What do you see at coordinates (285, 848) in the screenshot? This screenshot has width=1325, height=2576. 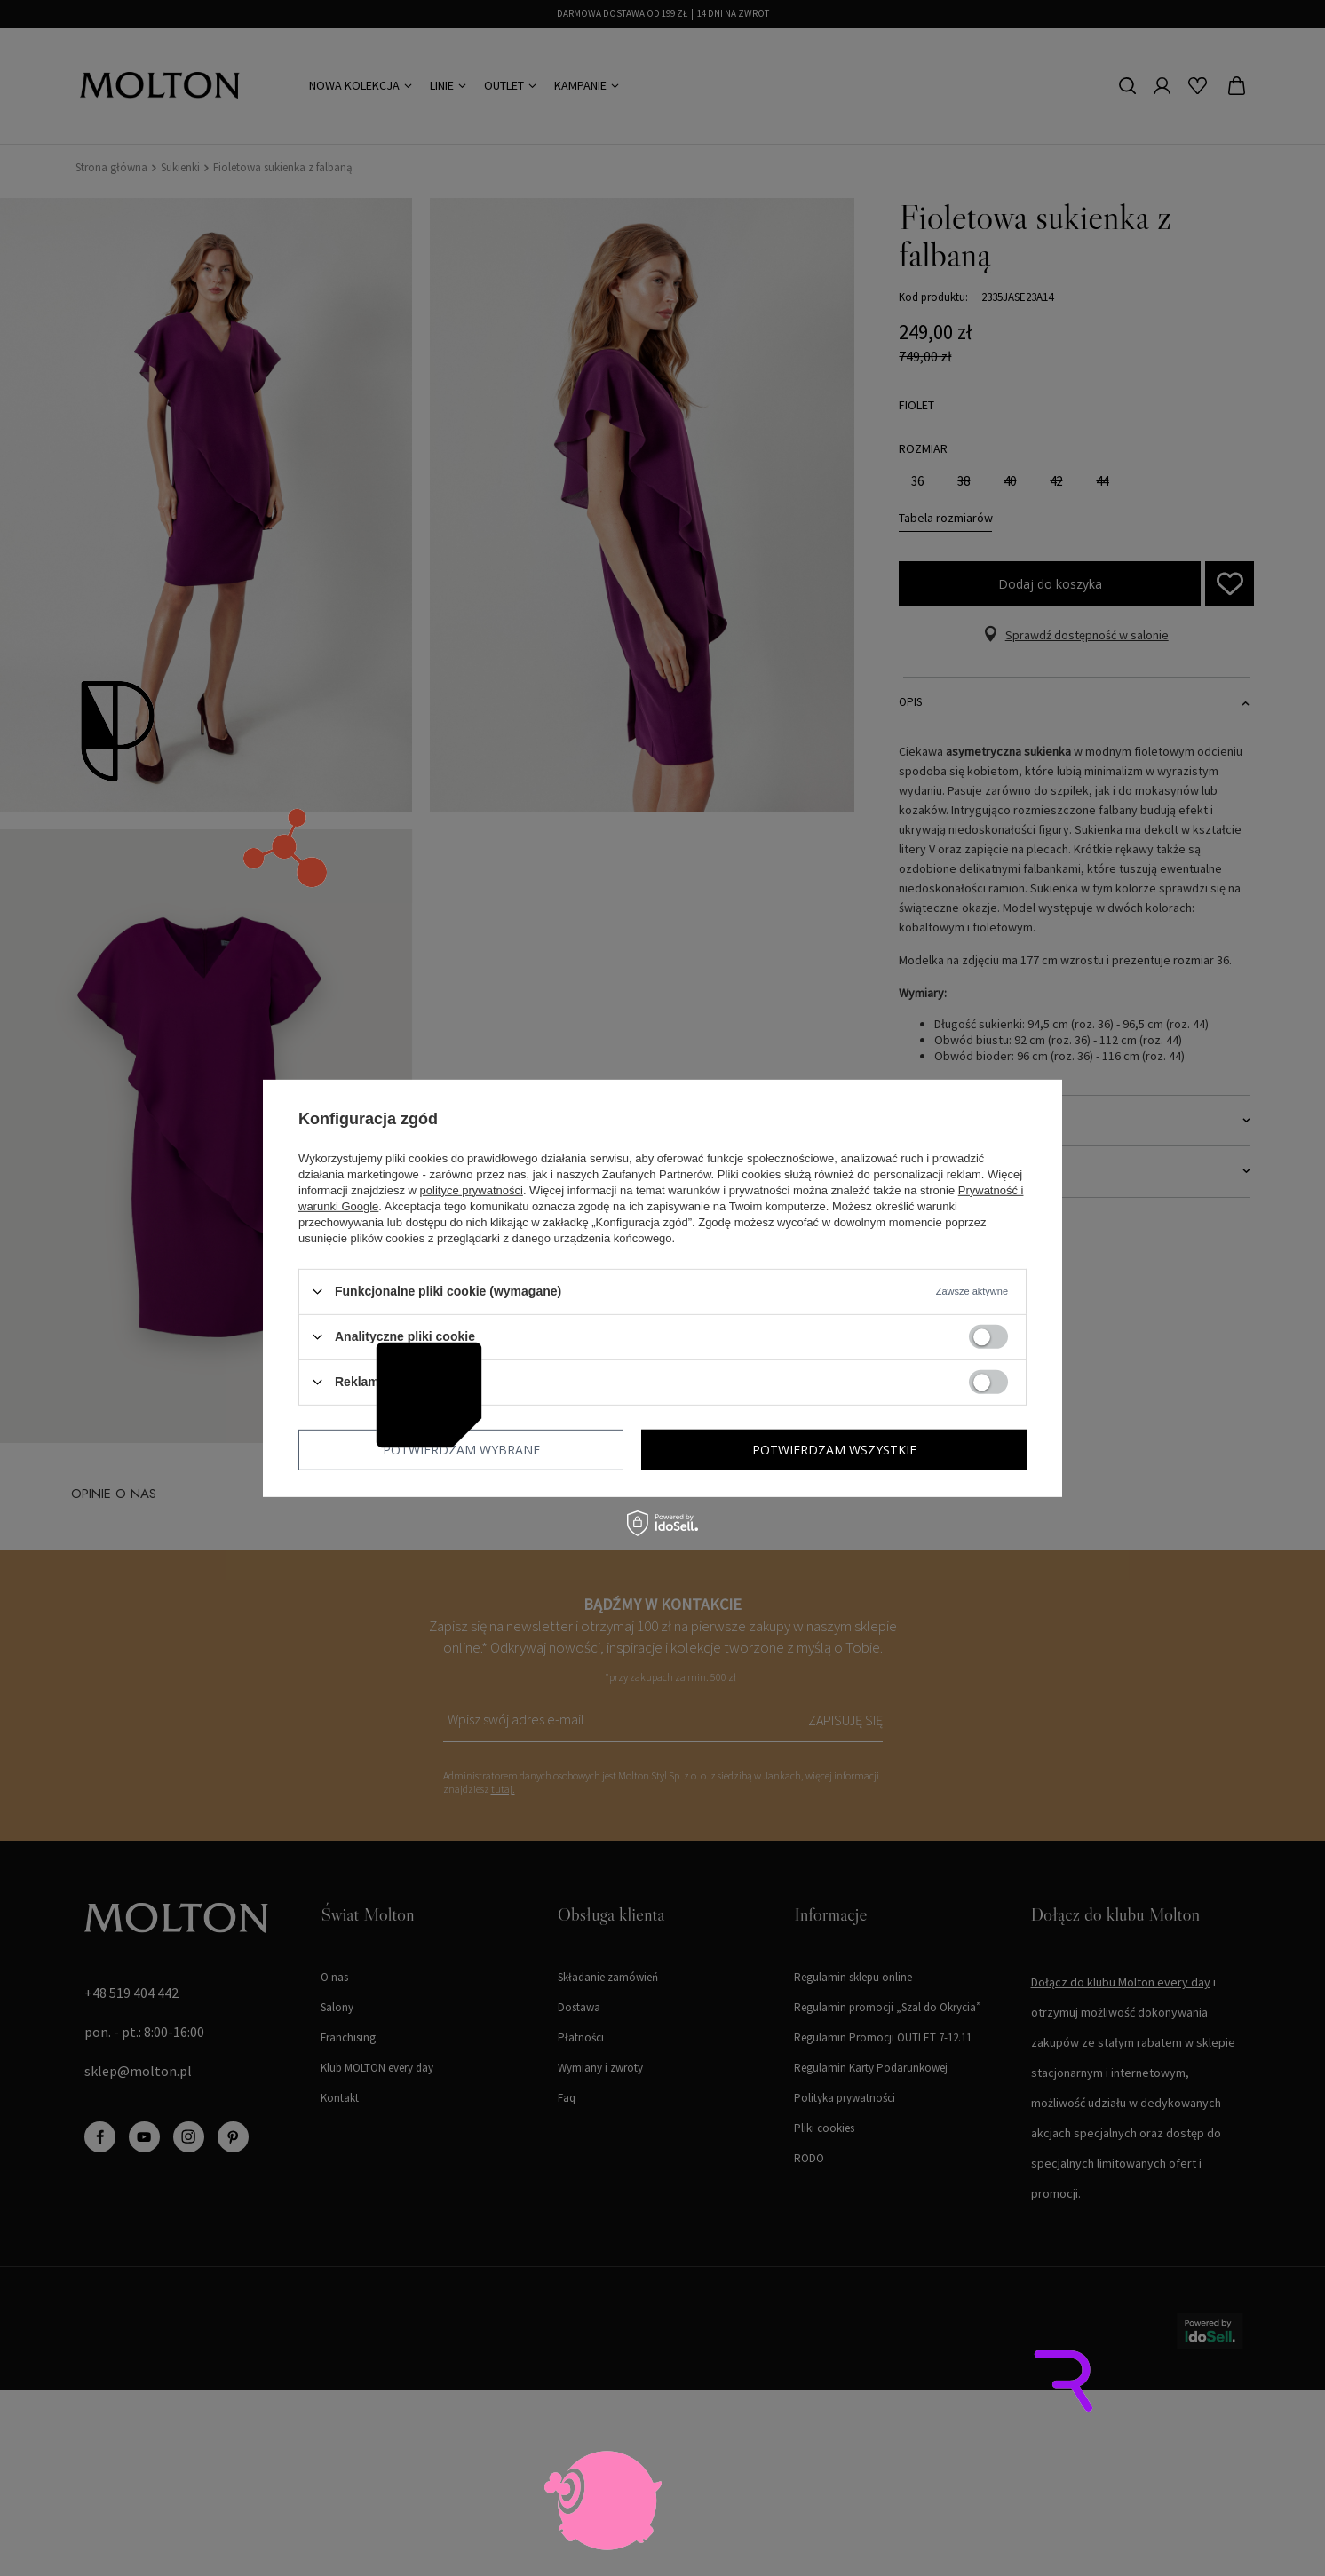 I see `moleculer microservices framework logo` at bounding box center [285, 848].